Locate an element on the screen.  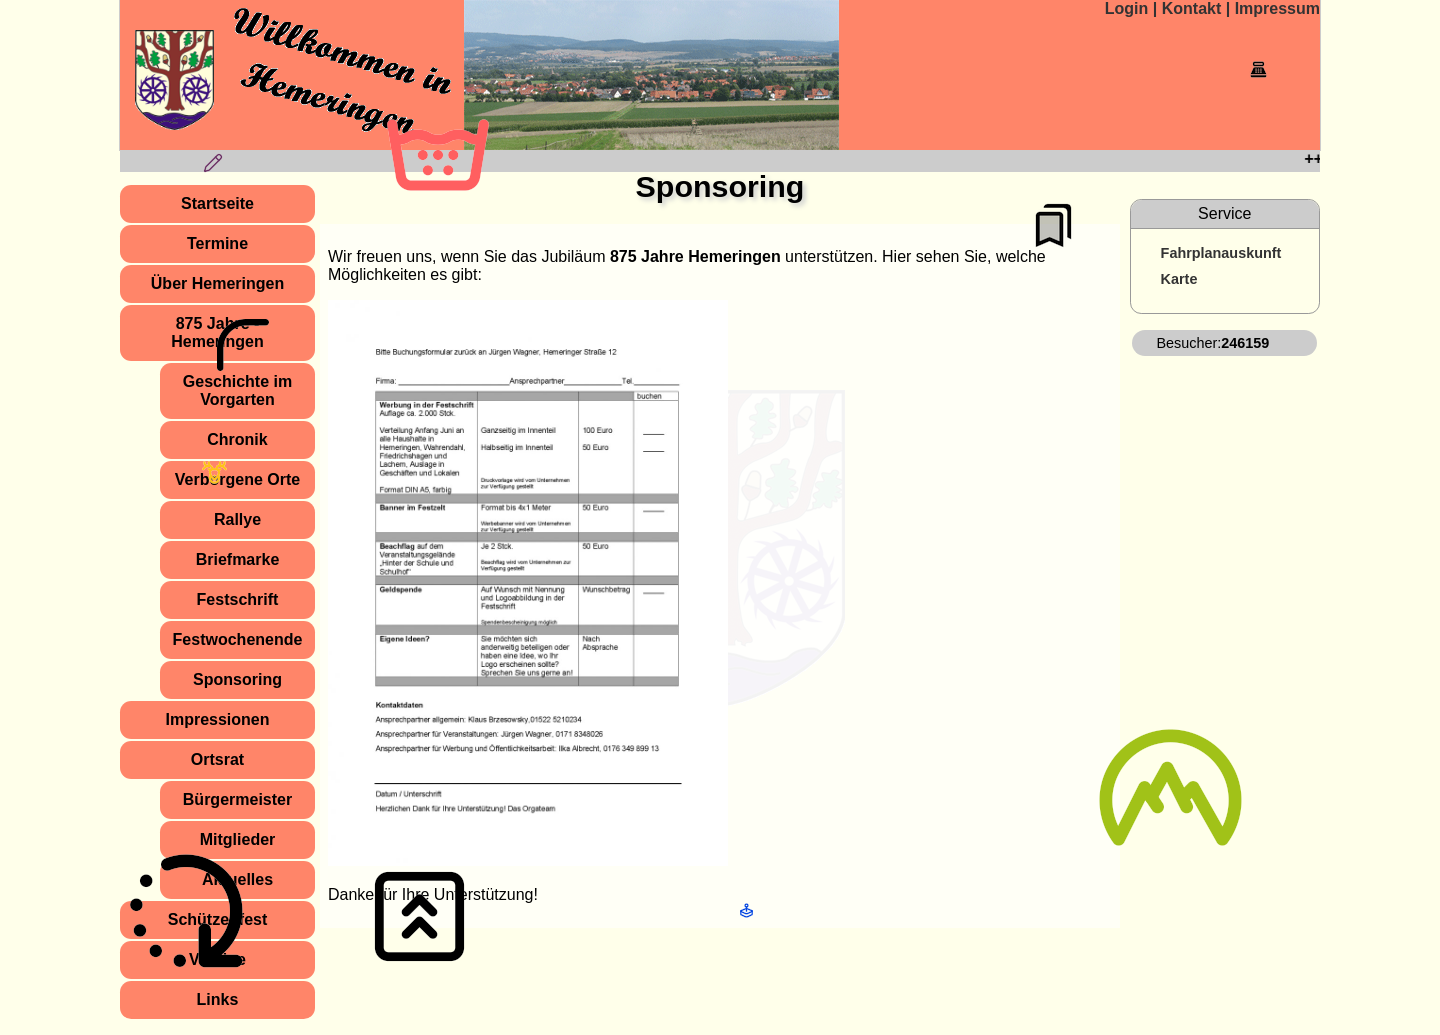
scroll to top of page is located at coordinates (419, 916).